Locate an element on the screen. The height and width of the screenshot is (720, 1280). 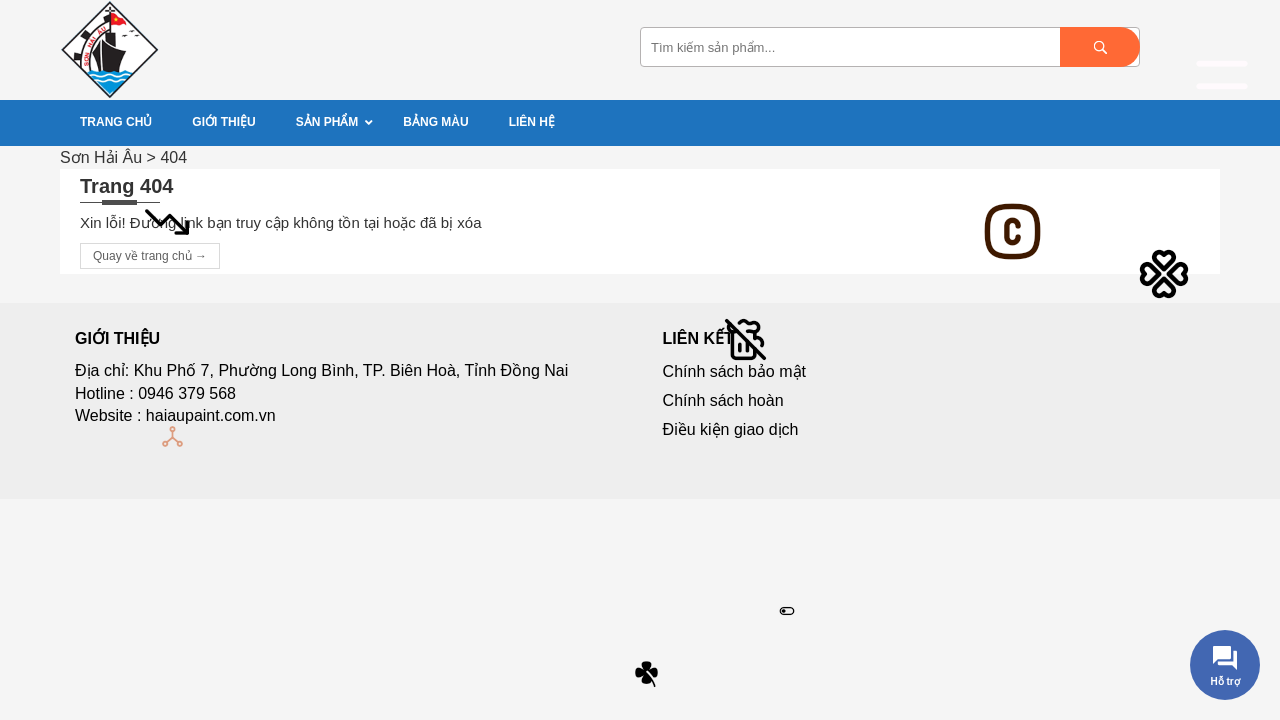
view organizational hierarchy or structure is located at coordinates (172, 436).